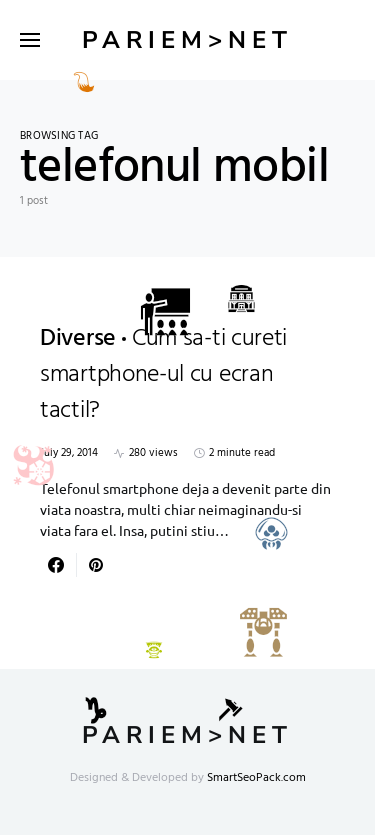 The image size is (375, 835). Describe the element at coordinates (33, 465) in the screenshot. I see `cast a frostfire spell or ability` at that location.